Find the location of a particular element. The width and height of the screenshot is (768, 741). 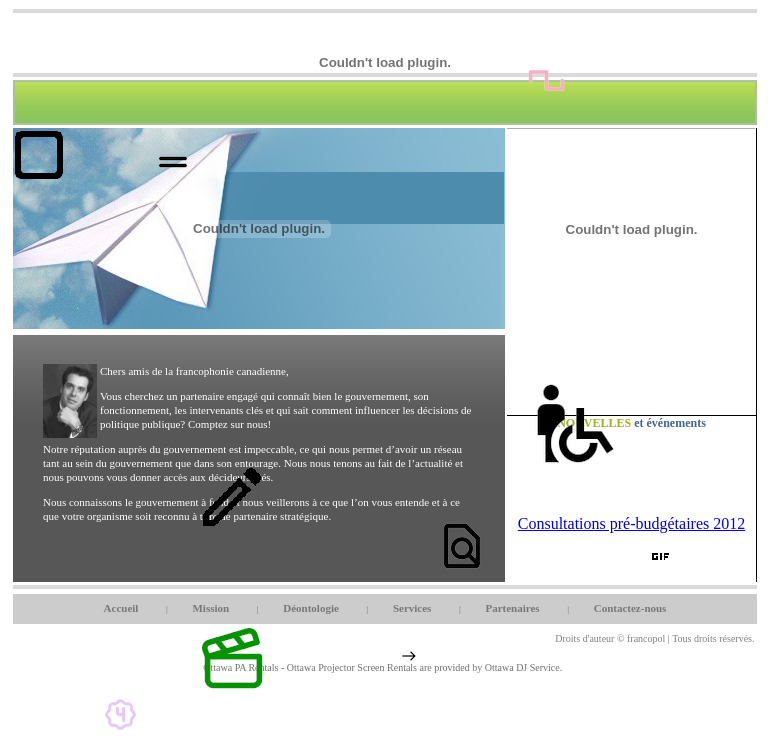

insert a GIF into your message is located at coordinates (660, 556).